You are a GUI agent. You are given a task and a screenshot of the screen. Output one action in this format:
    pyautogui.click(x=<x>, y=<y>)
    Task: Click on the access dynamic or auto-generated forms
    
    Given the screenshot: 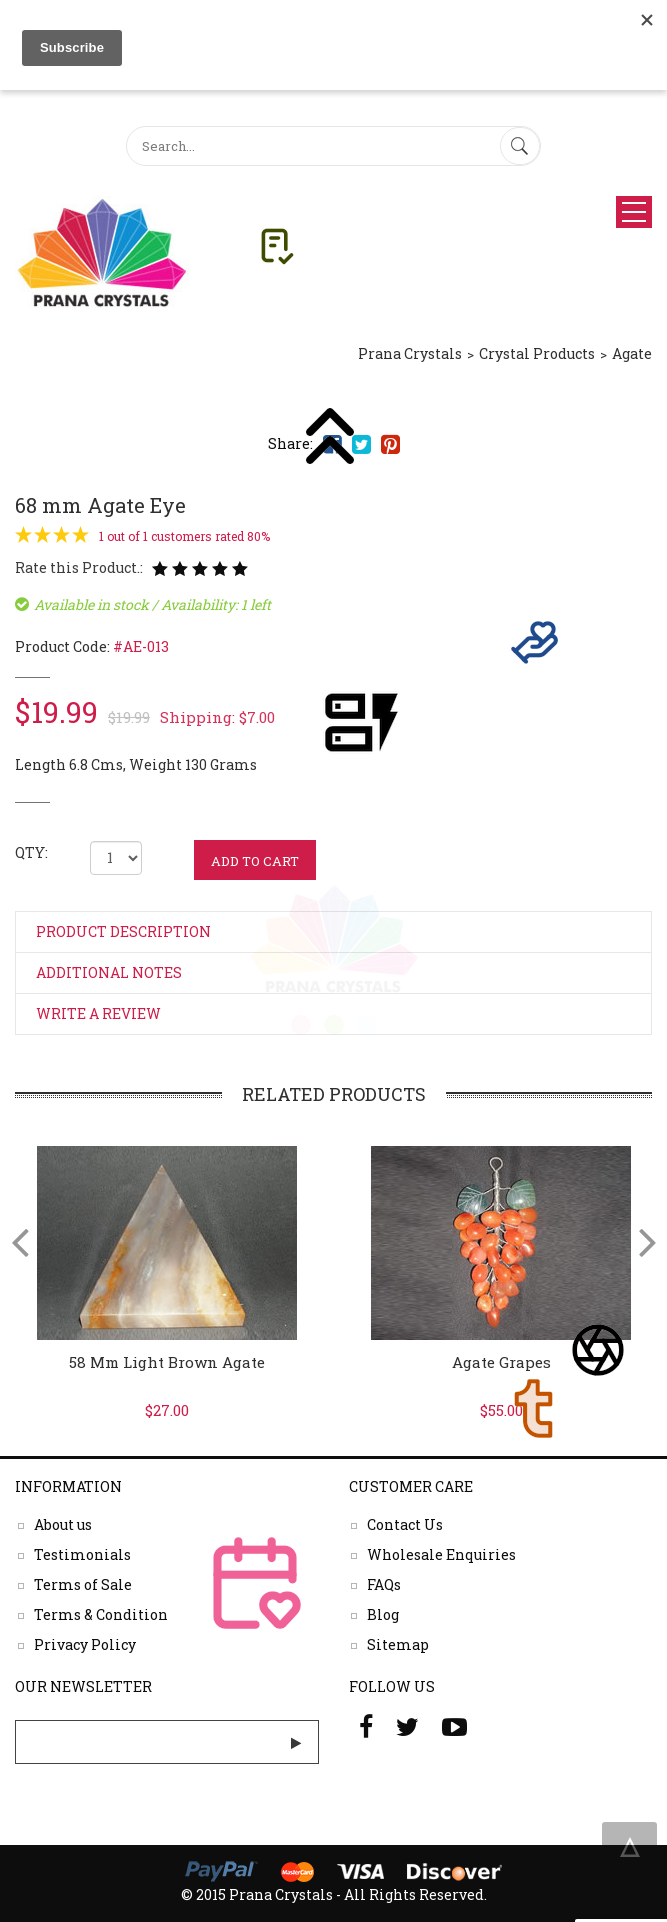 What is the action you would take?
    pyautogui.click(x=361, y=722)
    